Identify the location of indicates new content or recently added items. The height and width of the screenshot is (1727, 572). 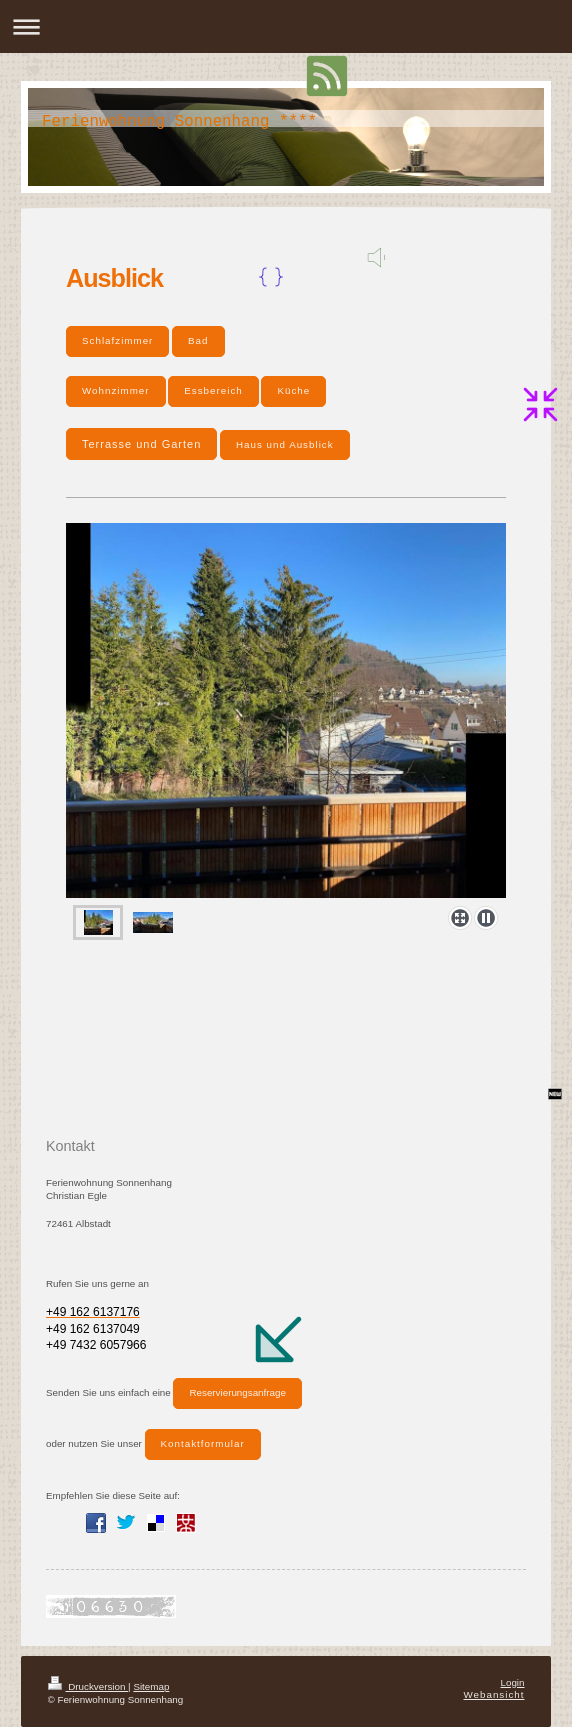
(555, 1094).